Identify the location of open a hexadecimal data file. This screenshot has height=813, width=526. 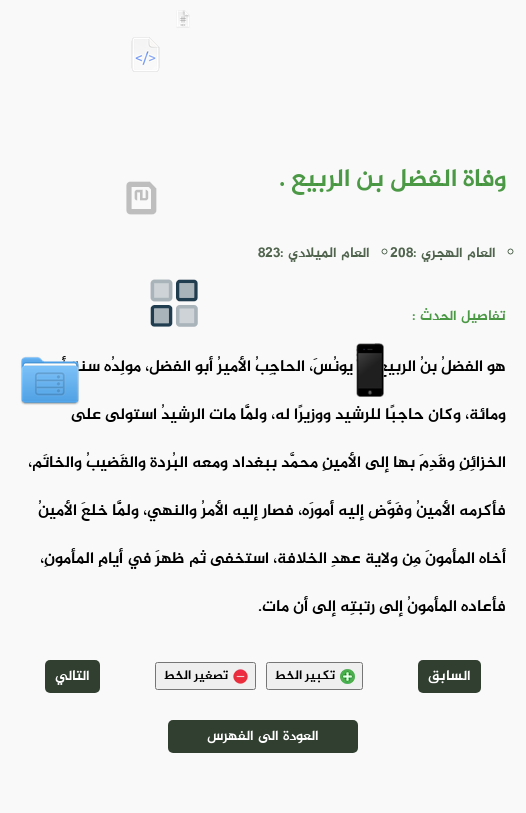
(183, 19).